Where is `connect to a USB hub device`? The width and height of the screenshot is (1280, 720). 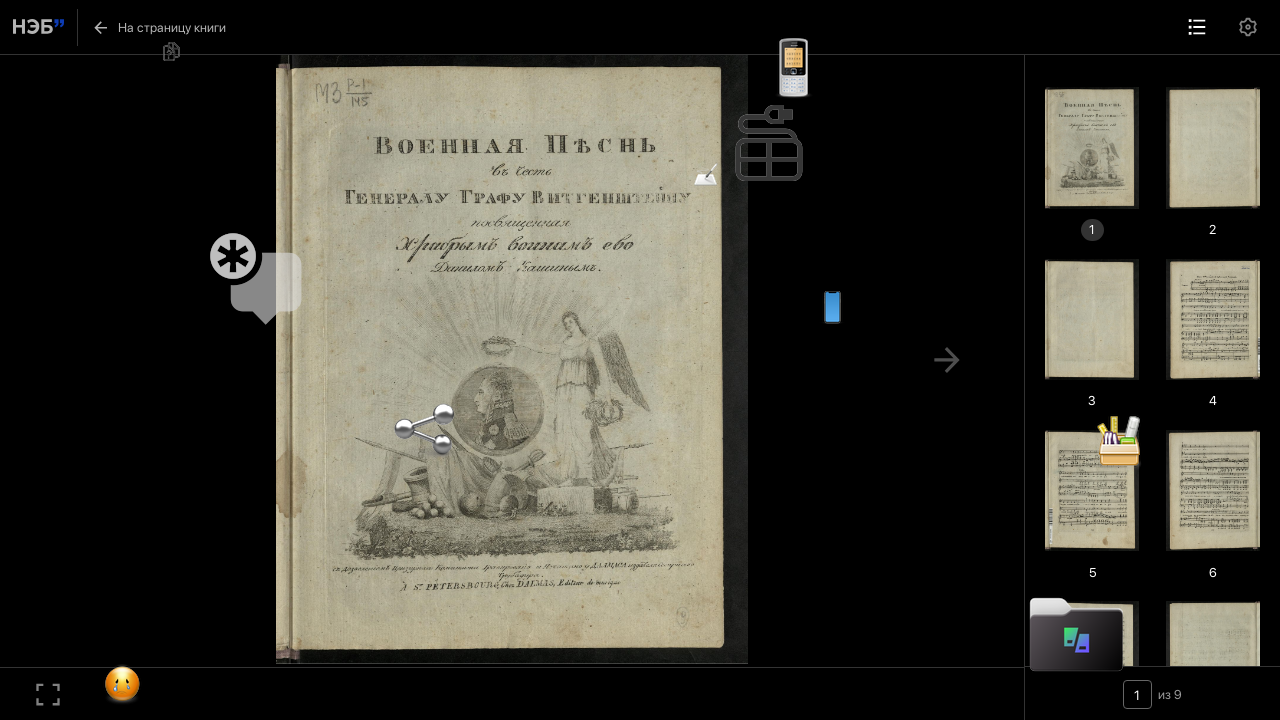 connect to a USB hub device is located at coordinates (769, 143).